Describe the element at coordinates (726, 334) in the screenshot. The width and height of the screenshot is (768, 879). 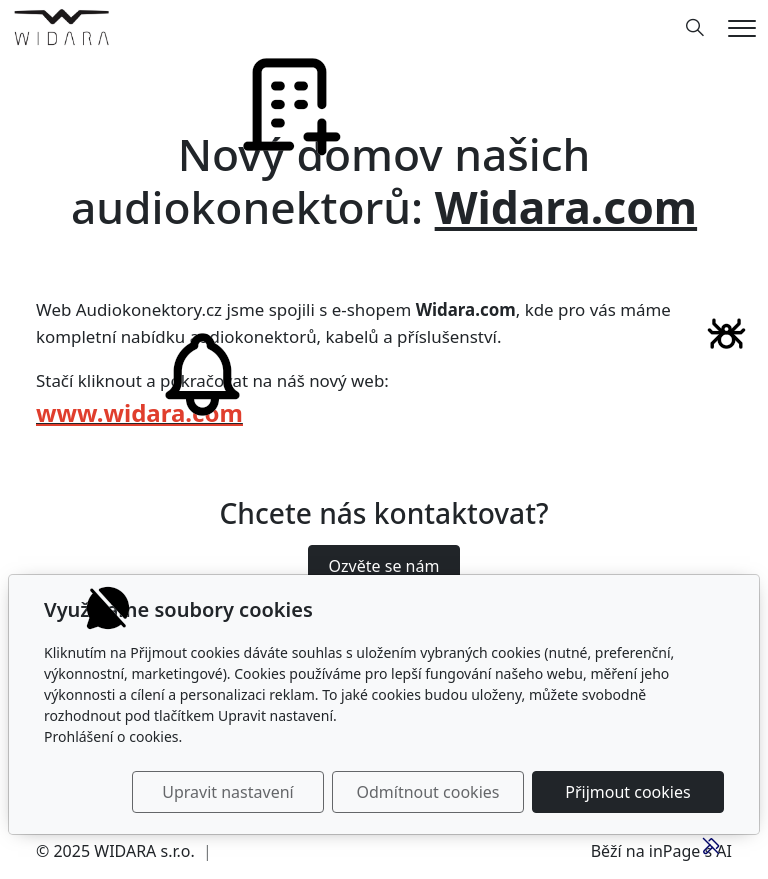
I see `indicates bug or error in the system` at that location.